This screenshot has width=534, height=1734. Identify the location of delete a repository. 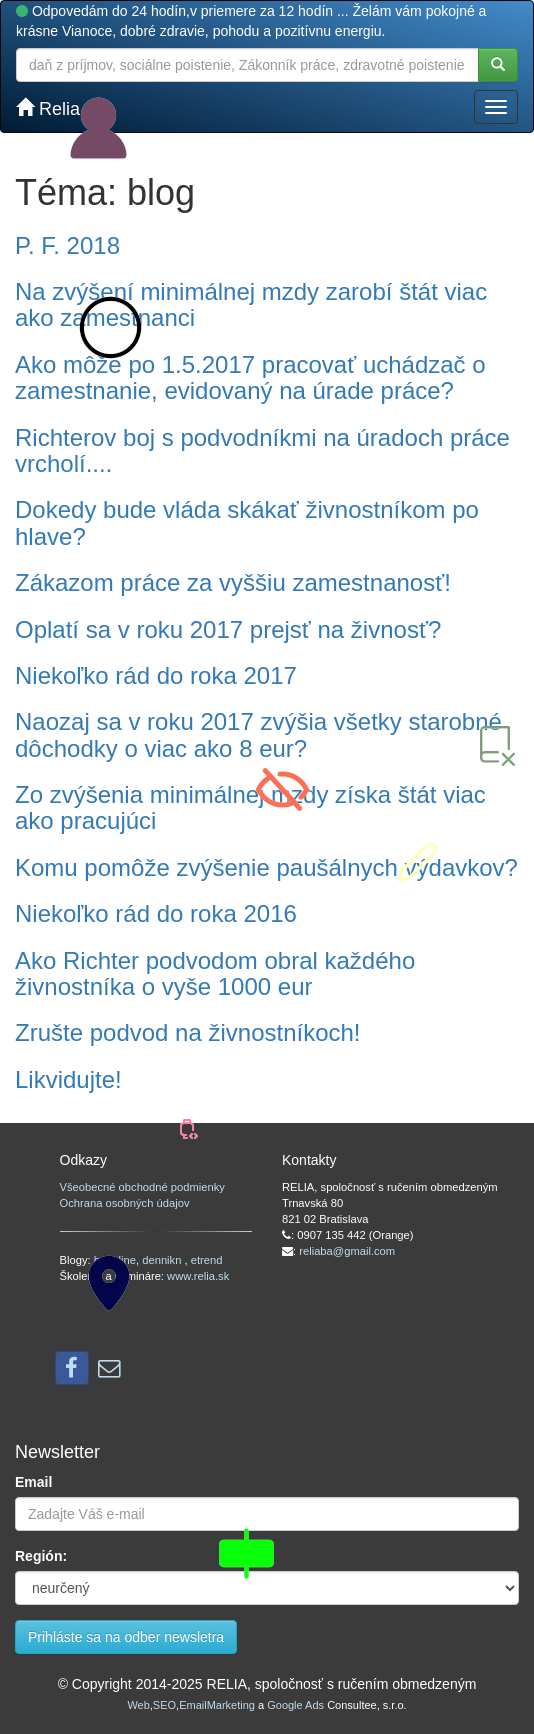
(495, 746).